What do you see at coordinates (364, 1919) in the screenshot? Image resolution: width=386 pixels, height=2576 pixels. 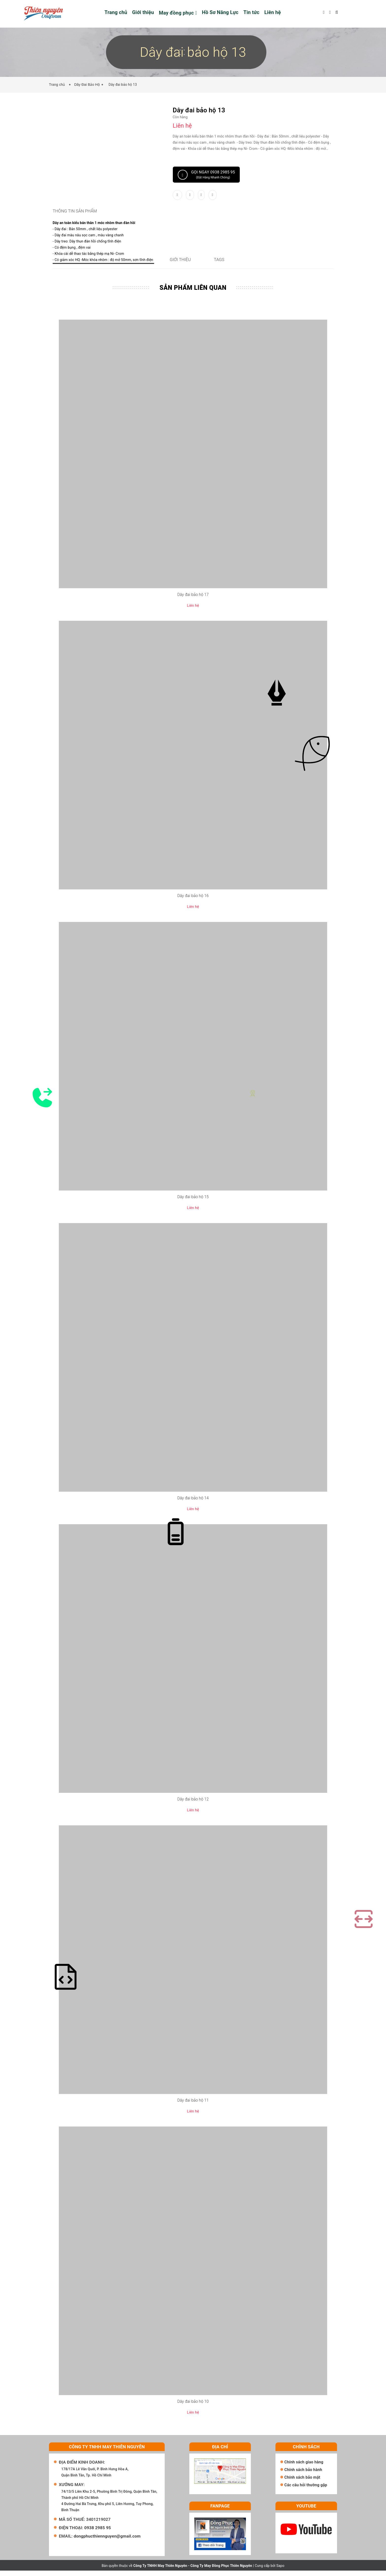 I see `expand to wide viewport mode` at bounding box center [364, 1919].